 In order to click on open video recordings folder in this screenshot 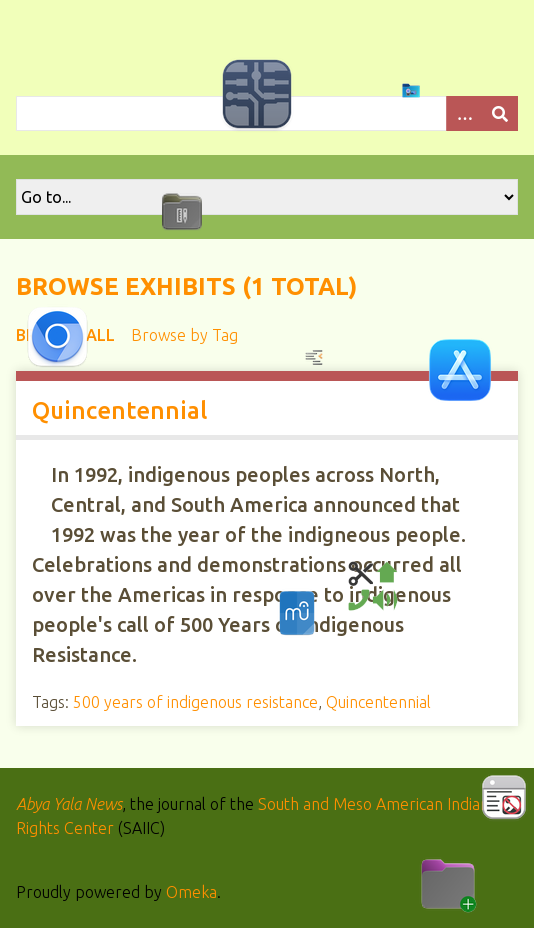, I will do `click(411, 91)`.